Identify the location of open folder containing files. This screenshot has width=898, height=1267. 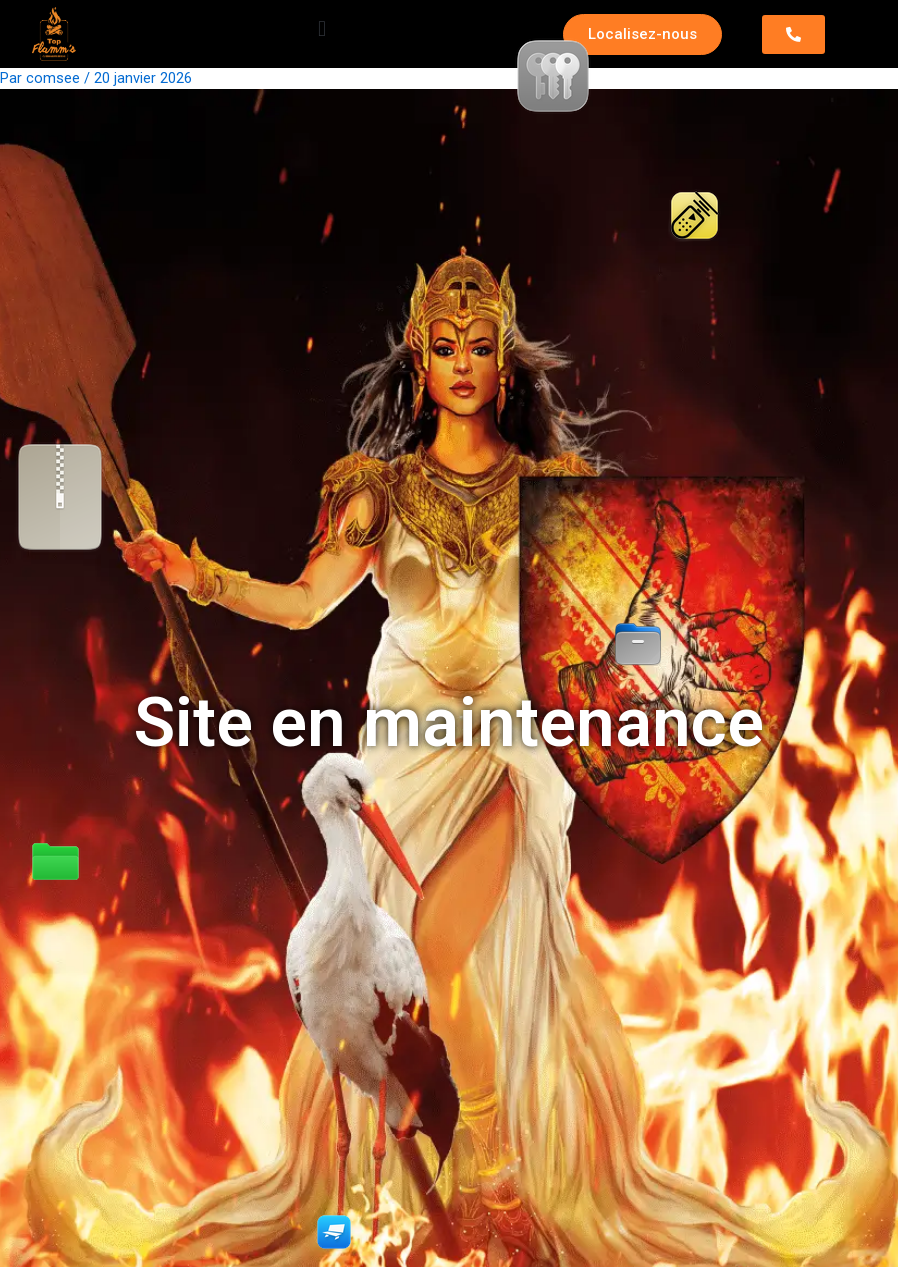
(55, 861).